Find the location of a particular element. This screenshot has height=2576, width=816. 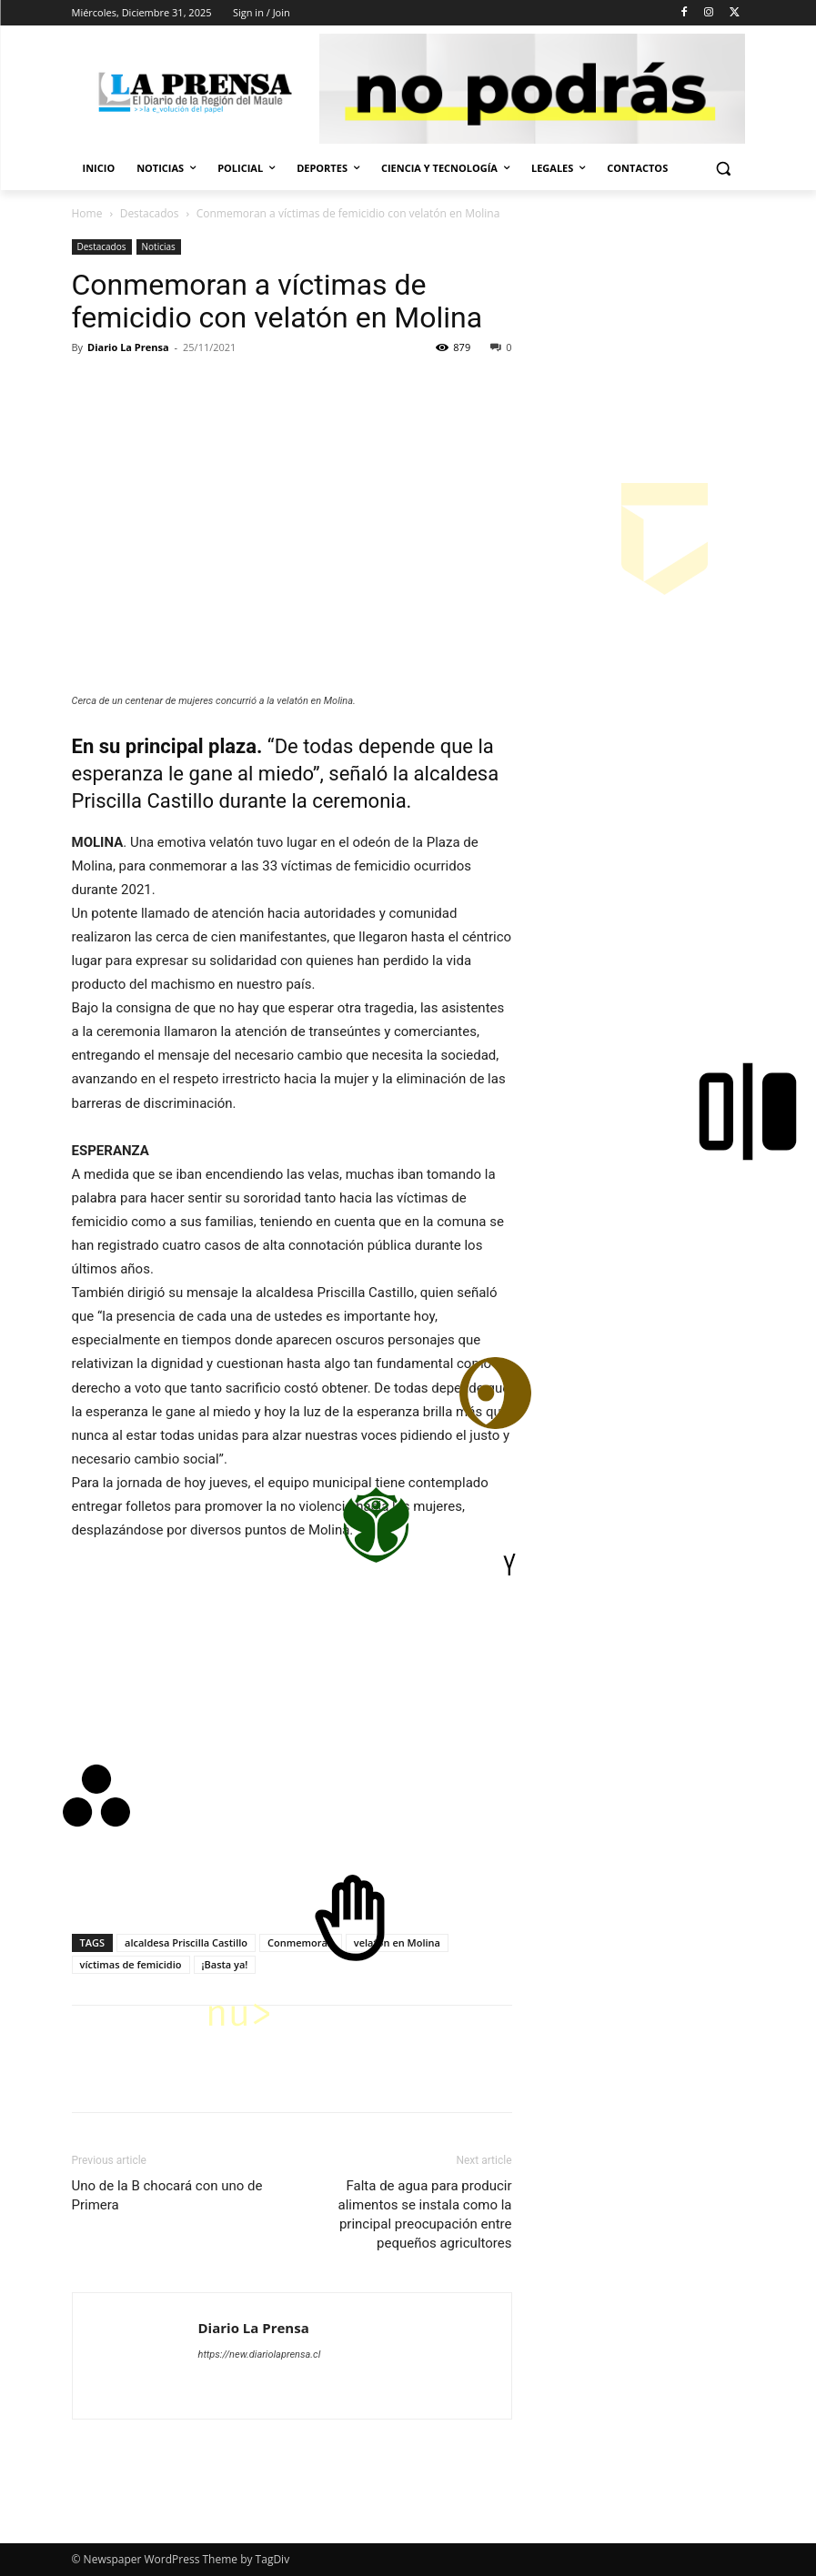

nushell application logo is located at coordinates (239, 2015).